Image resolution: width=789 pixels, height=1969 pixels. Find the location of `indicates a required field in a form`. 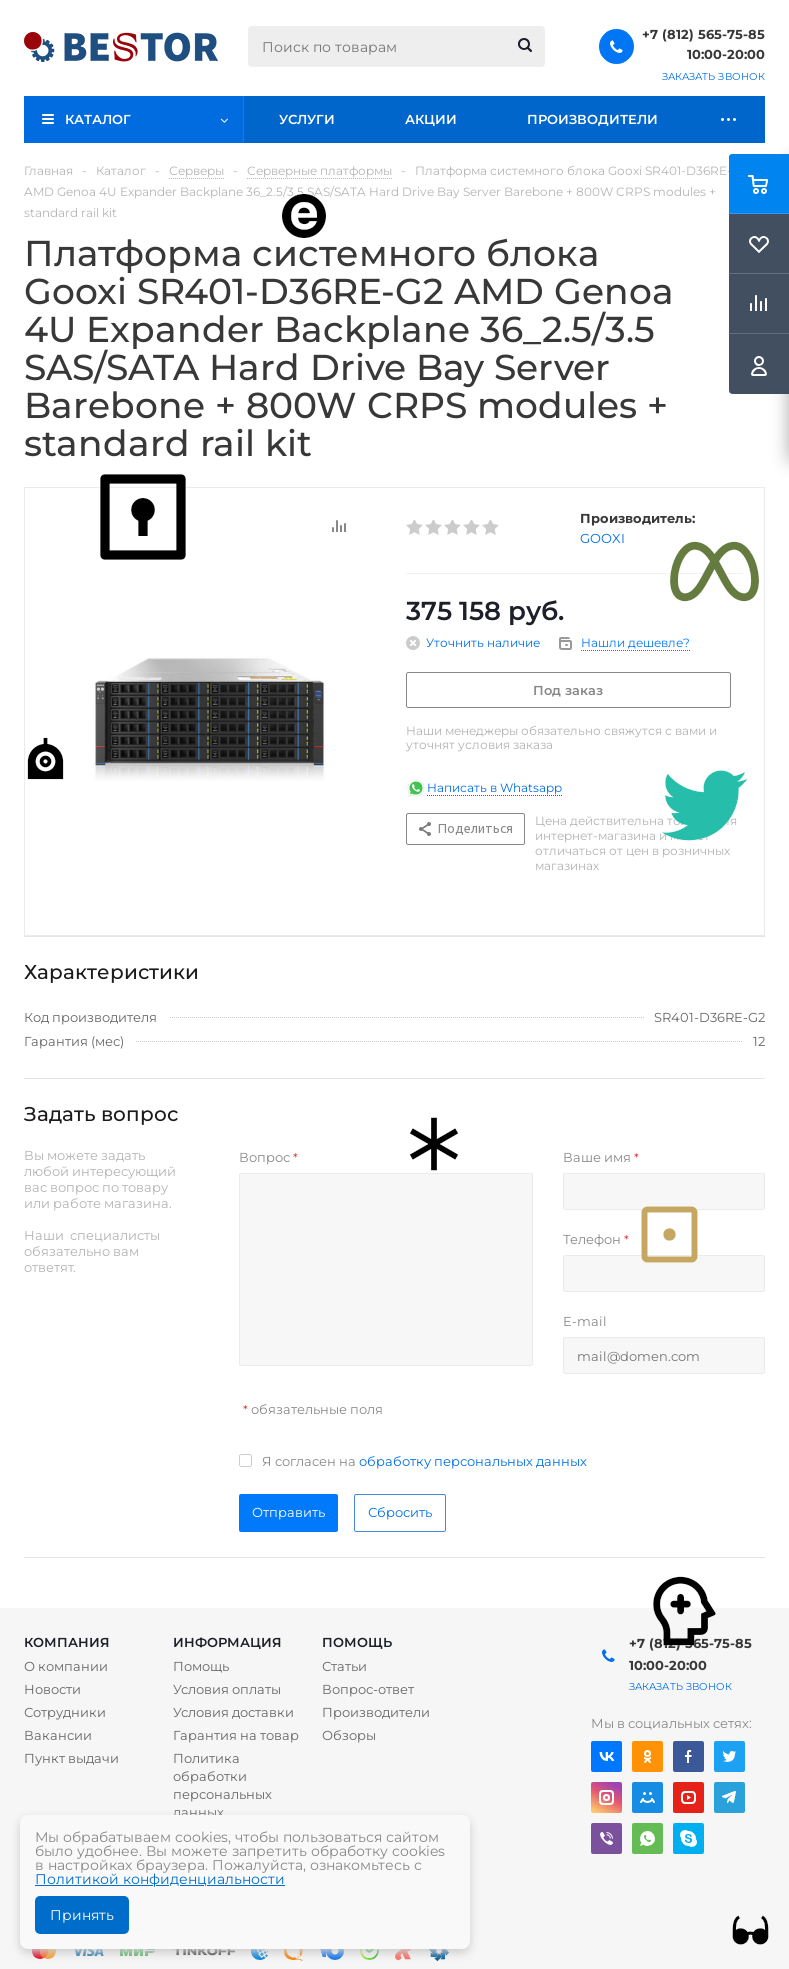

indicates a required field in a form is located at coordinates (434, 1144).